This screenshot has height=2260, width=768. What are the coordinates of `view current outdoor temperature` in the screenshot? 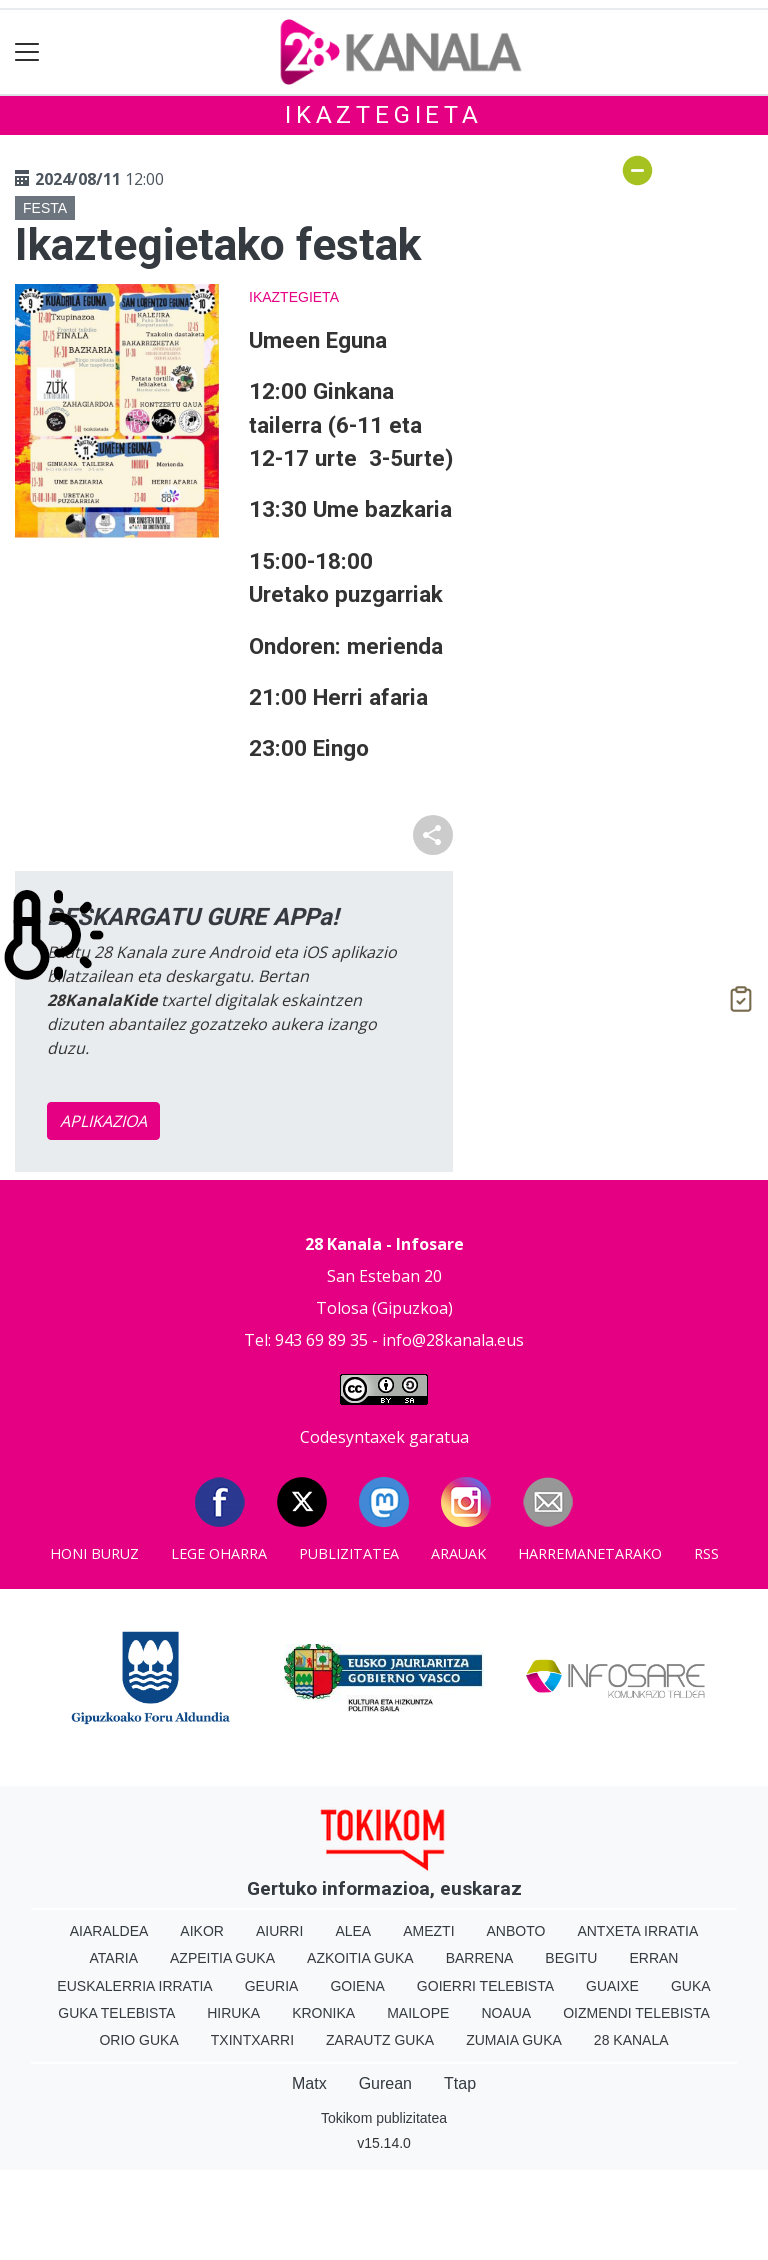 It's located at (54, 935).